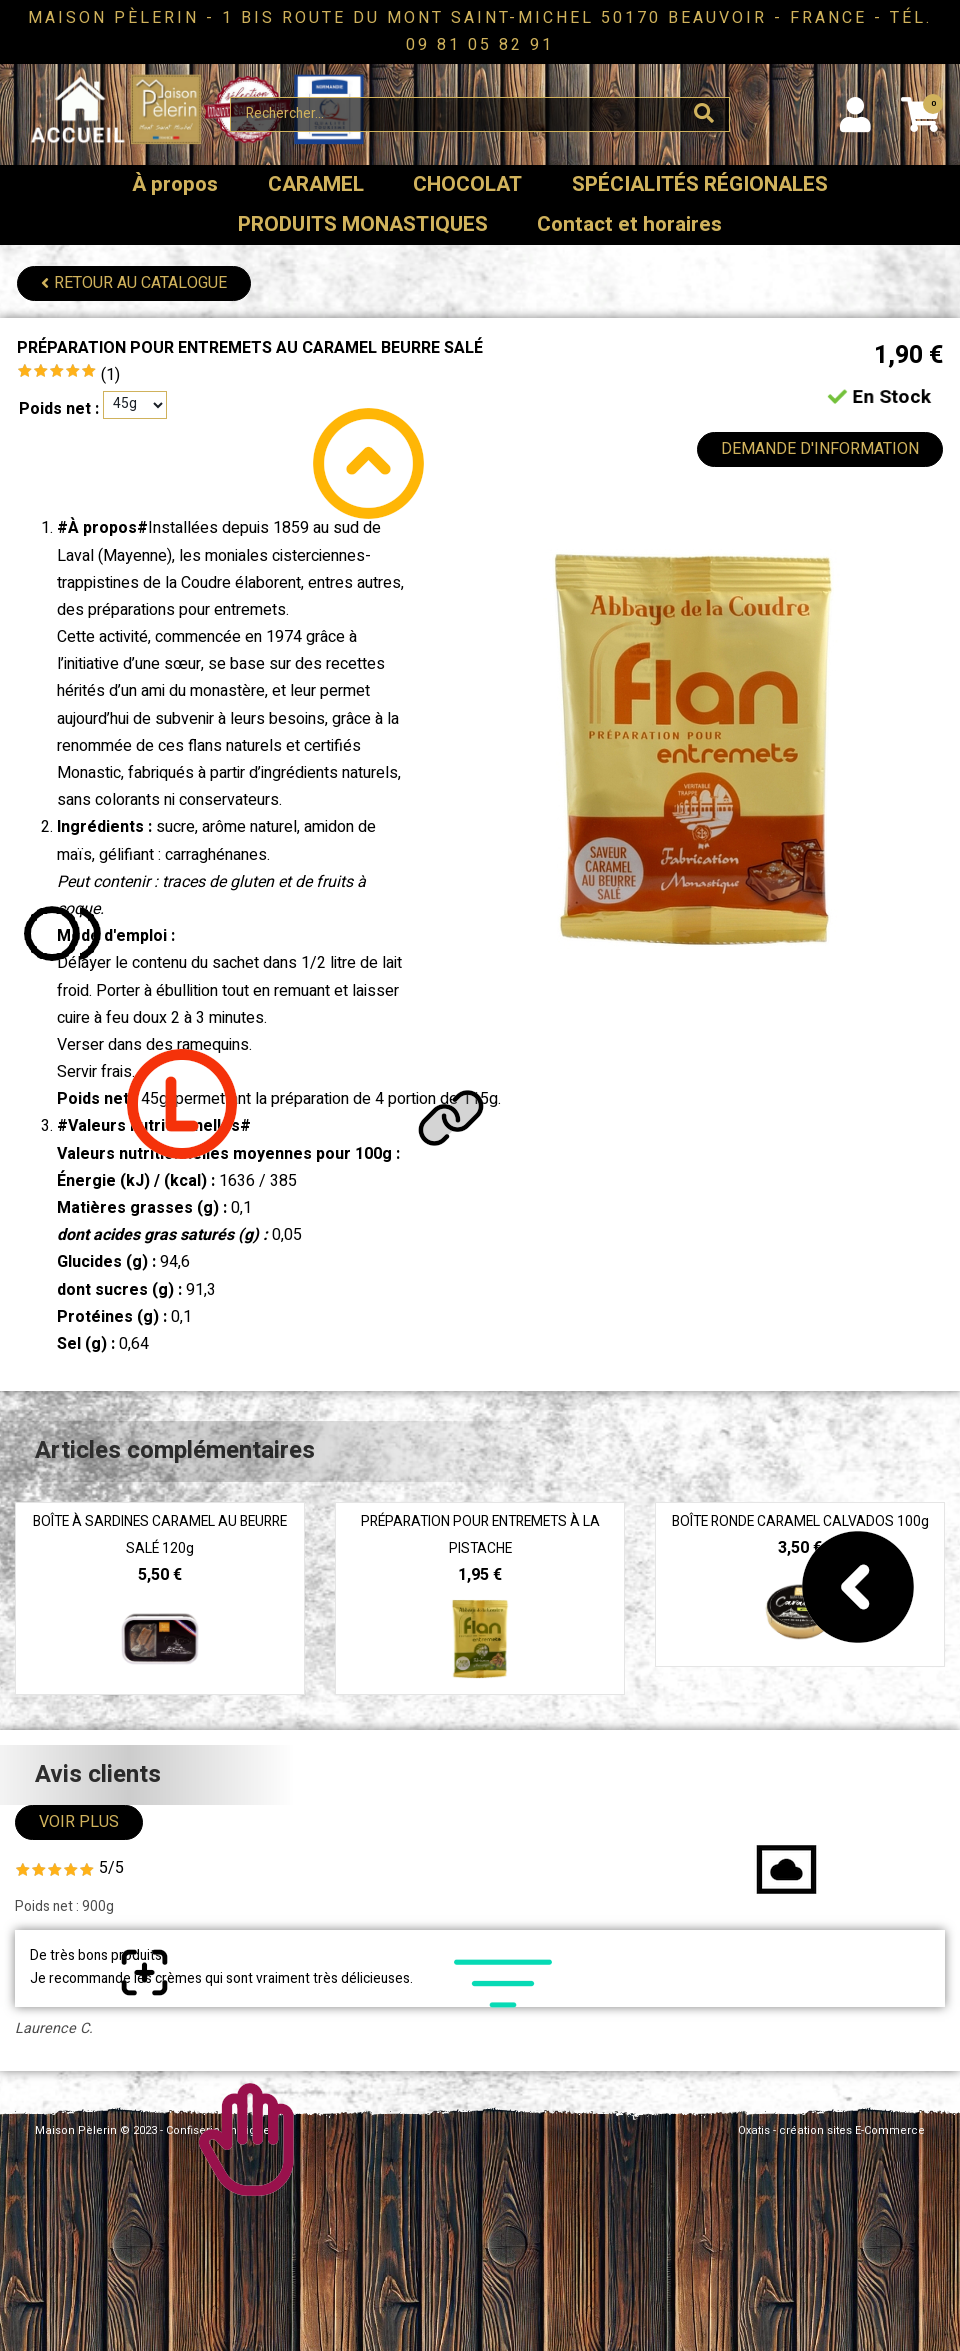 This screenshot has height=2351, width=960. Describe the element at coordinates (503, 1980) in the screenshot. I see `filter or sort content` at that location.